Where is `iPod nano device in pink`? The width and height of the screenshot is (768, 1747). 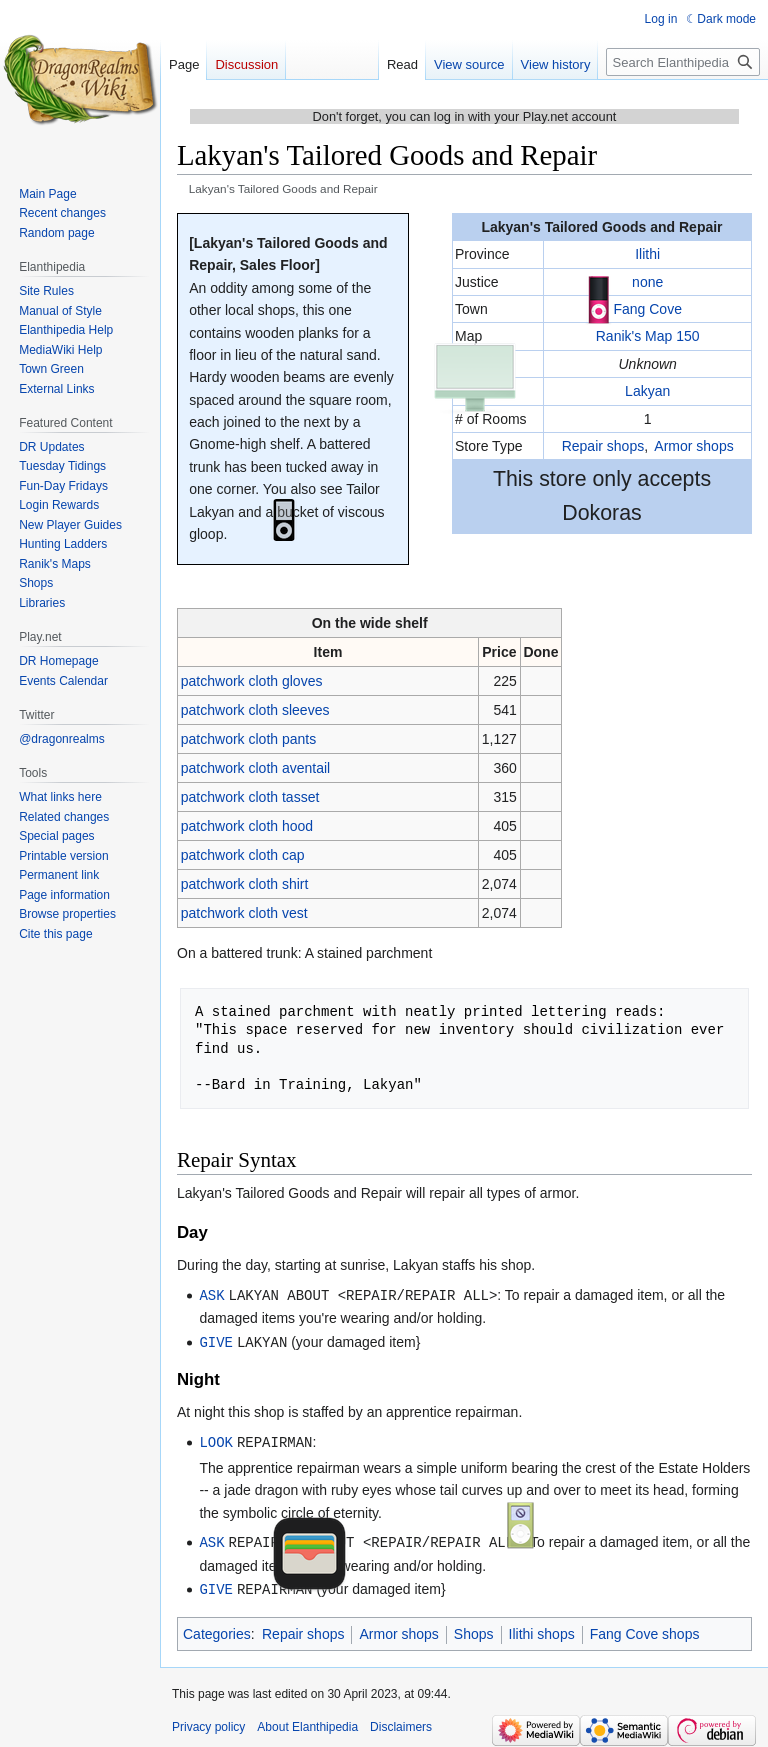 iPod nano device in pink is located at coordinates (598, 300).